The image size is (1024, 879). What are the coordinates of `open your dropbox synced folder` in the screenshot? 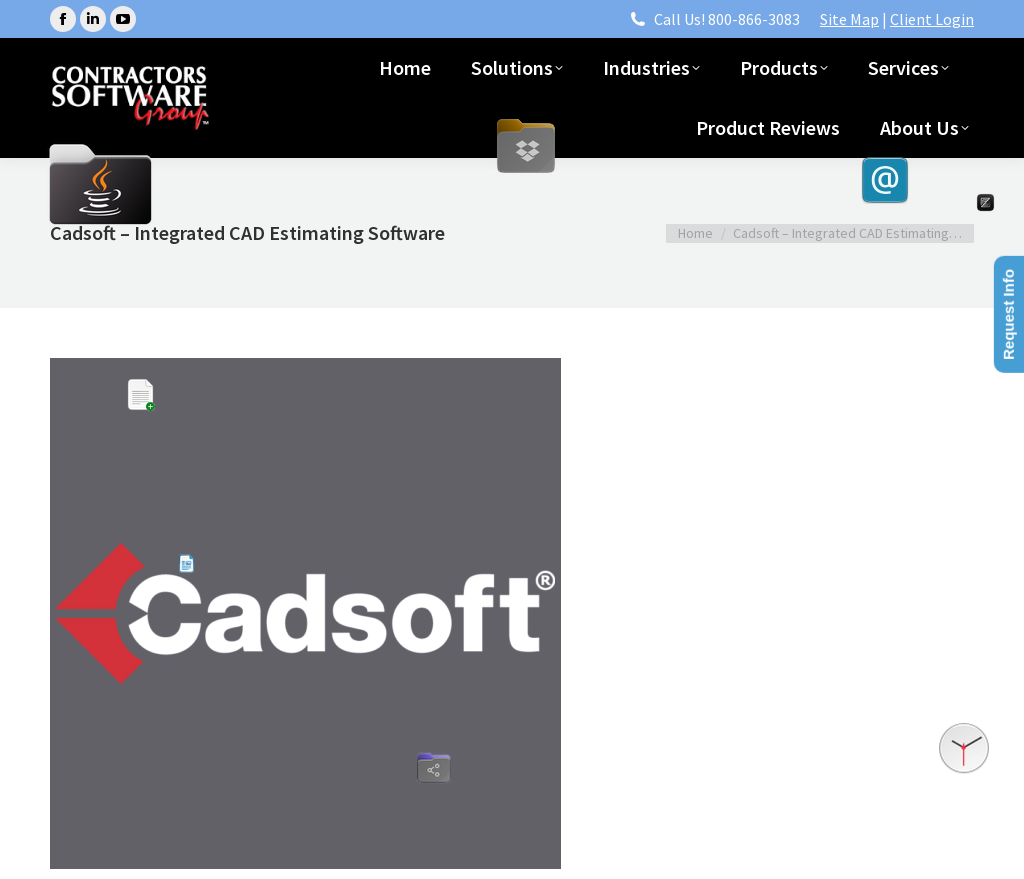 It's located at (526, 146).